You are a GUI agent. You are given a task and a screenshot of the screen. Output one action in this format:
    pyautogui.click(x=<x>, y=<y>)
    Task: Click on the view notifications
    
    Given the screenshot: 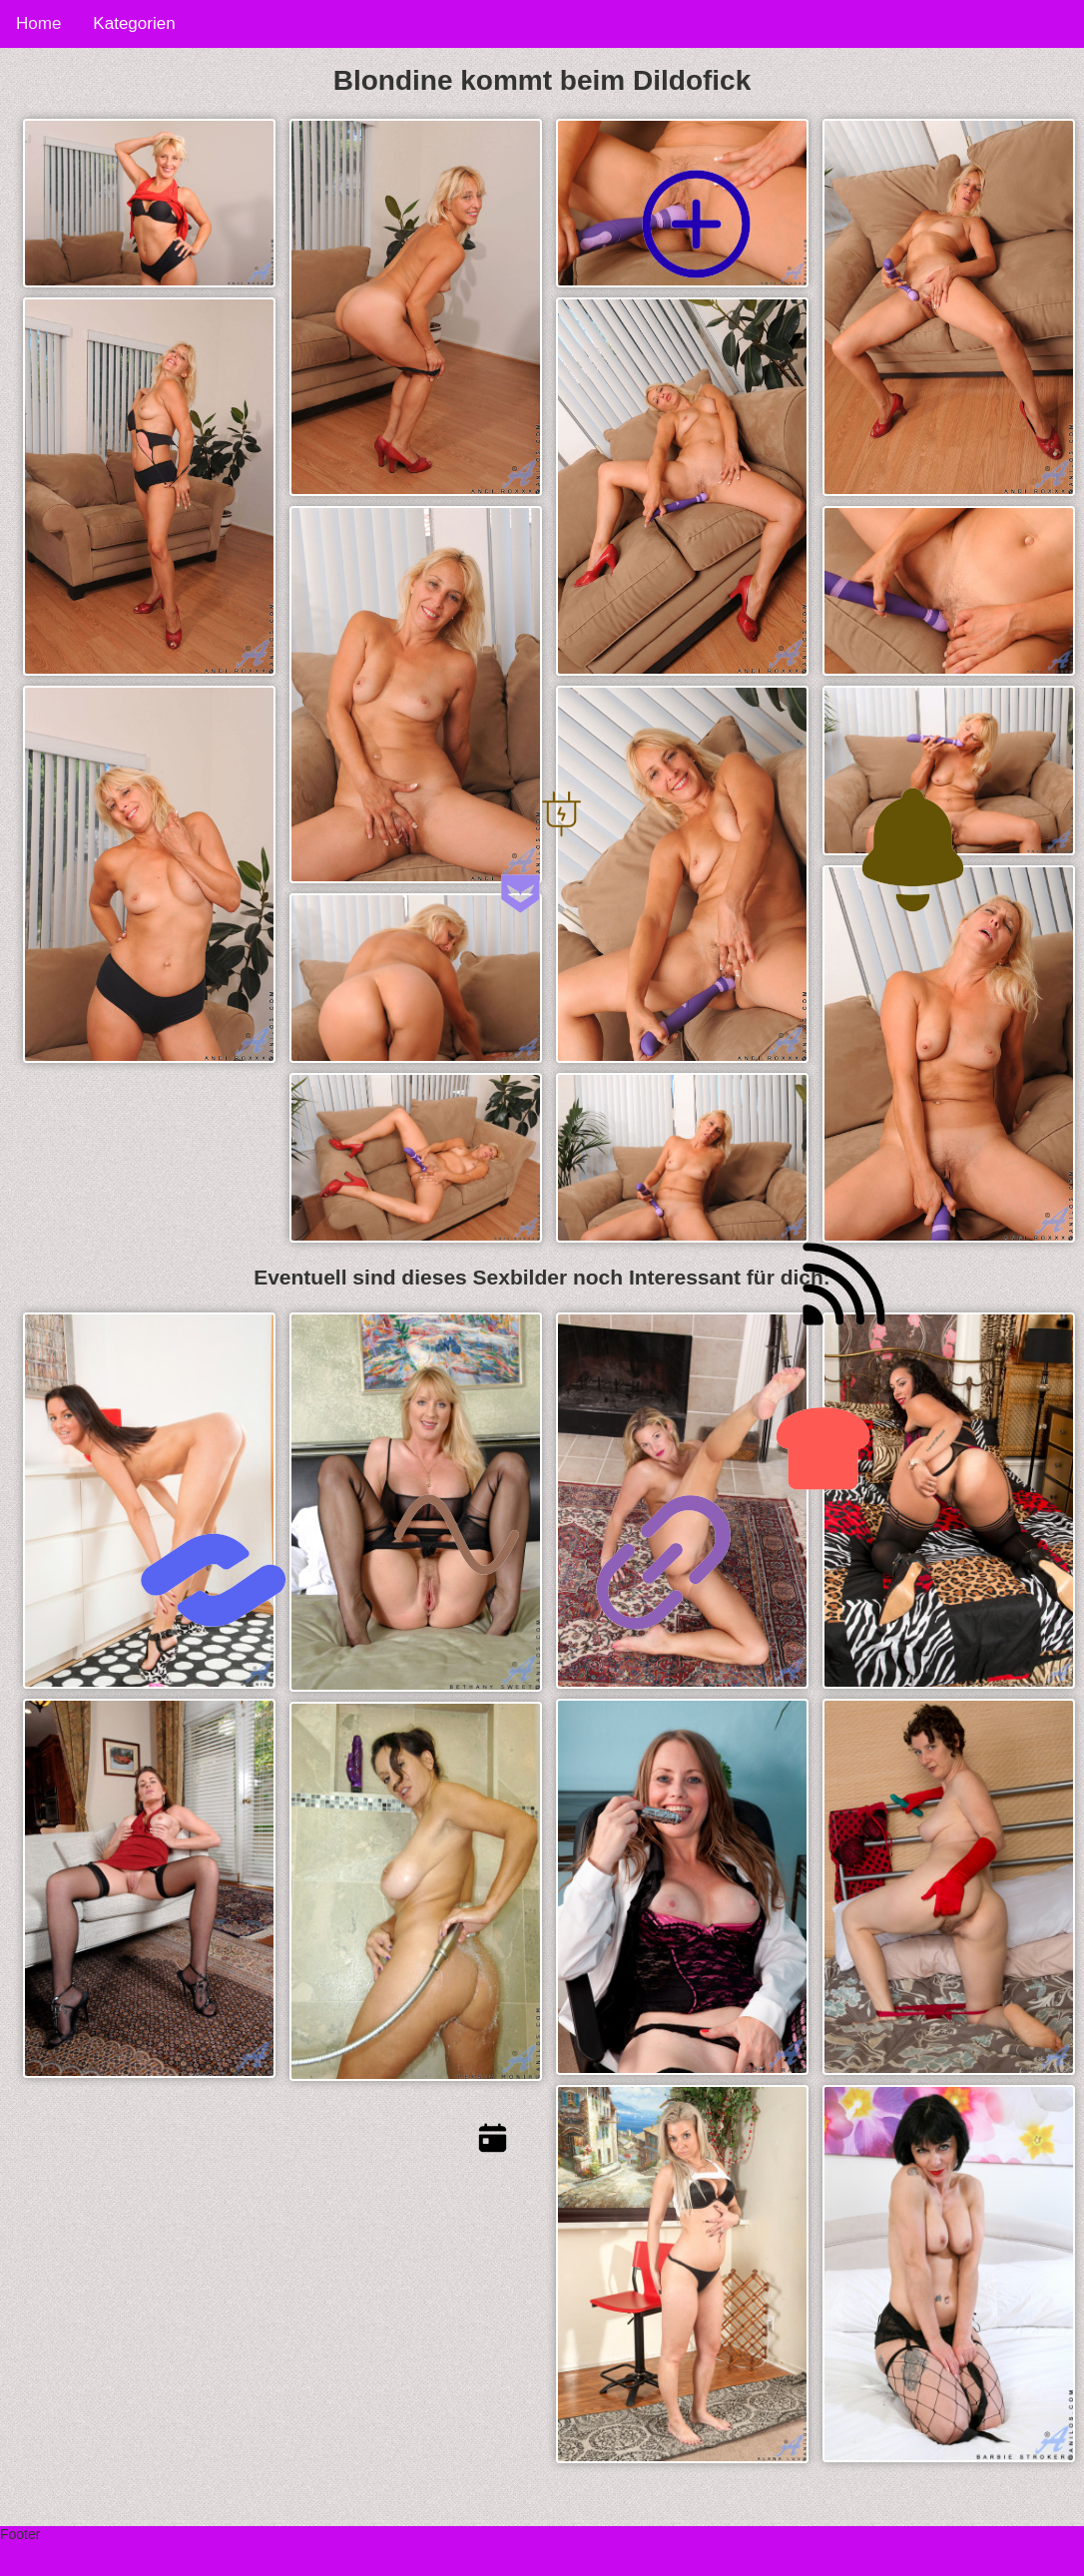 What is the action you would take?
    pyautogui.click(x=912, y=849)
    